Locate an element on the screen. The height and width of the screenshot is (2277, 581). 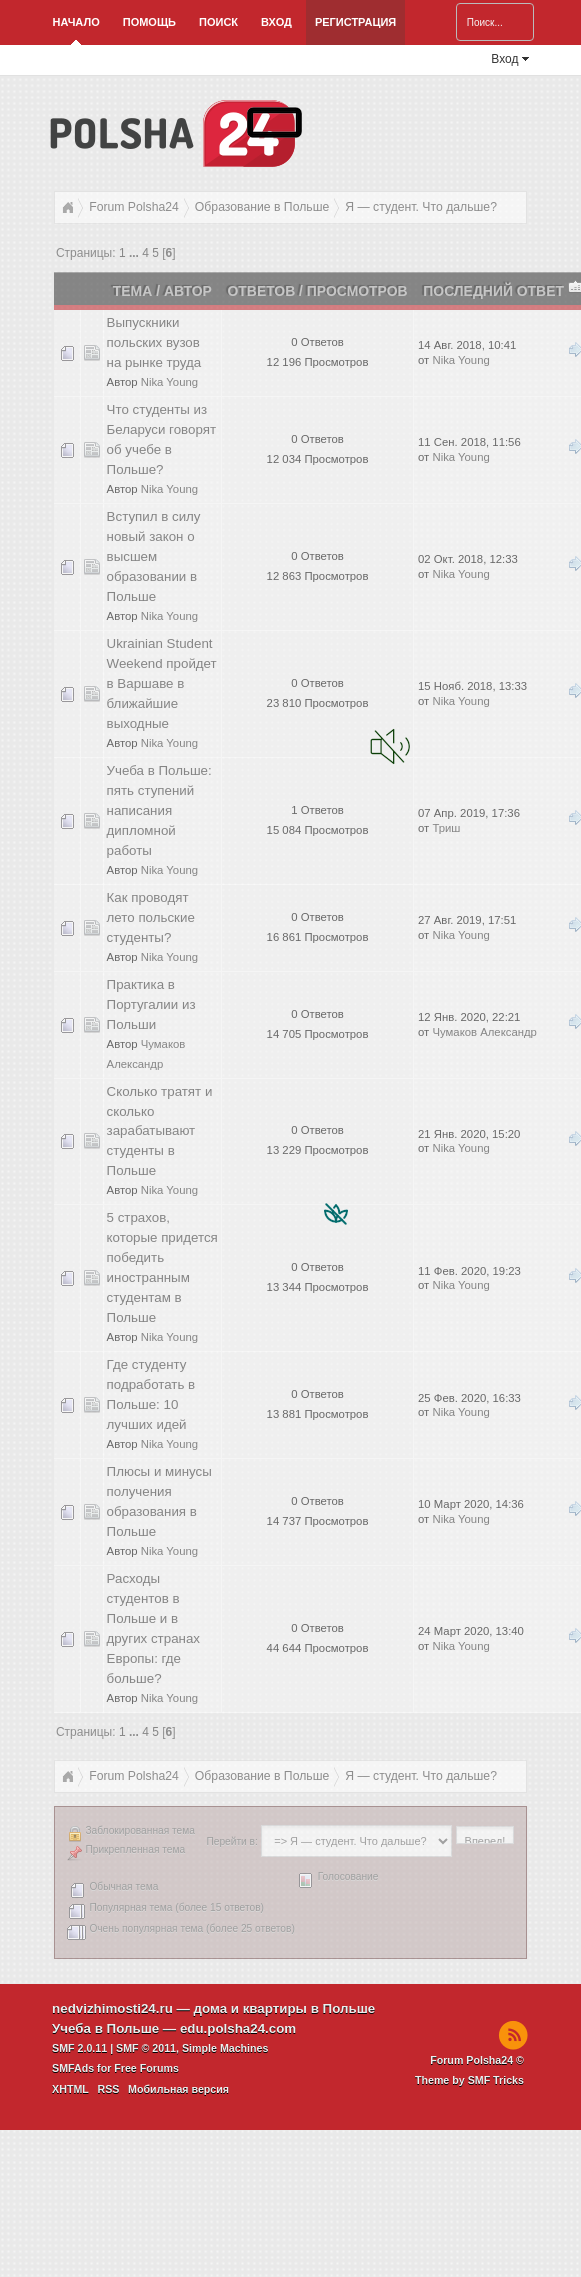
disable plant or garden mode is located at coordinates (336, 1214).